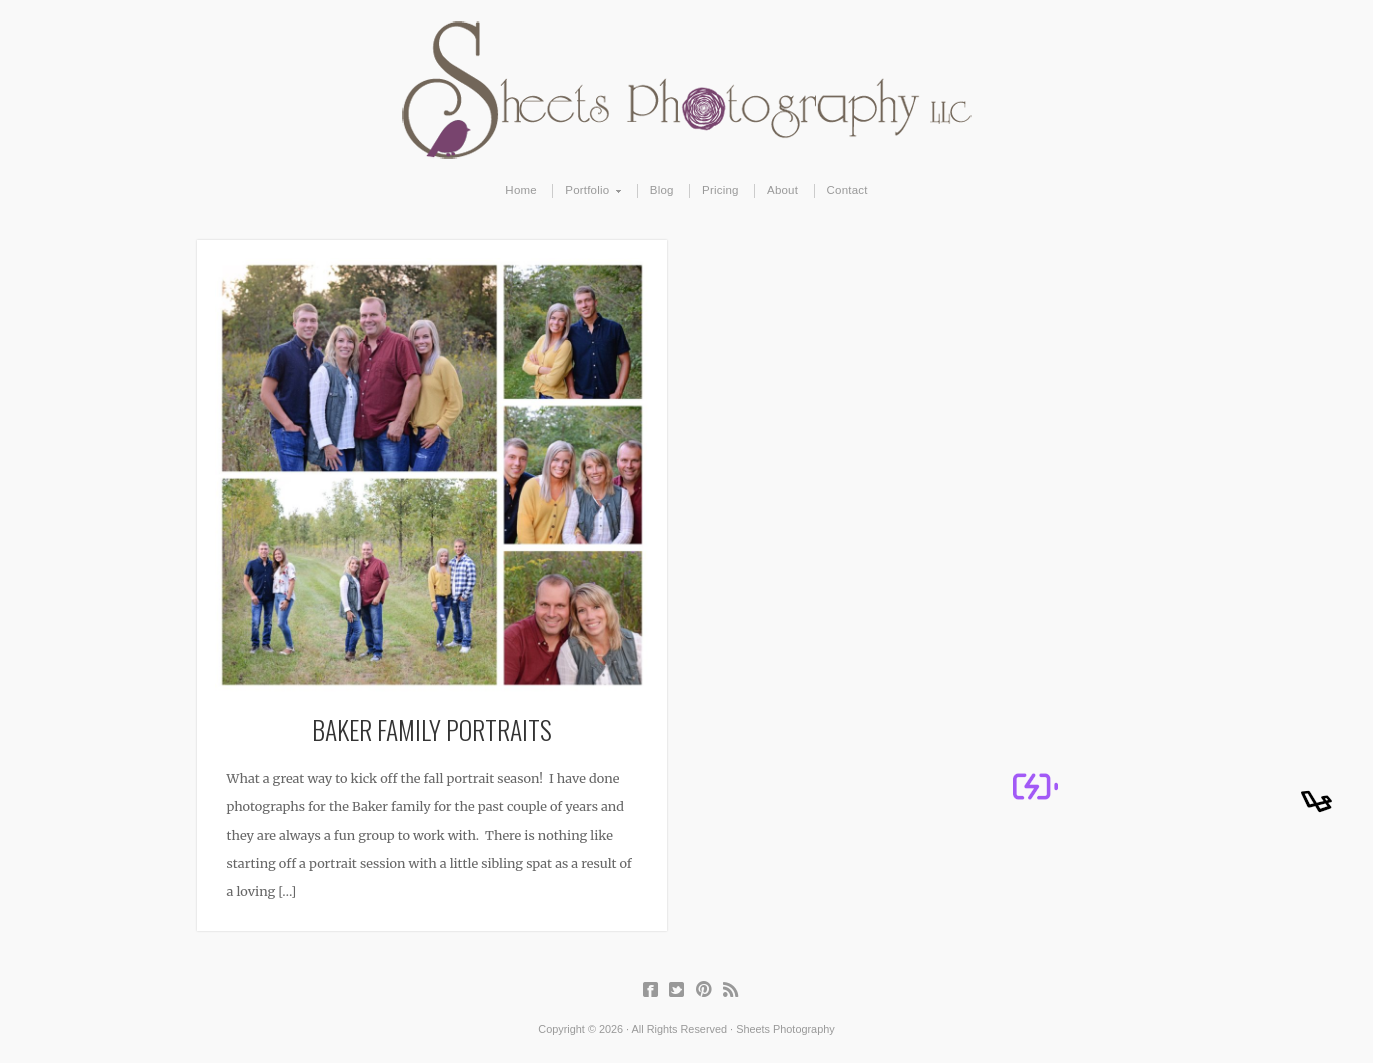 This screenshot has height=1063, width=1373. I want to click on Laravel framework branding or integration, so click(1316, 801).